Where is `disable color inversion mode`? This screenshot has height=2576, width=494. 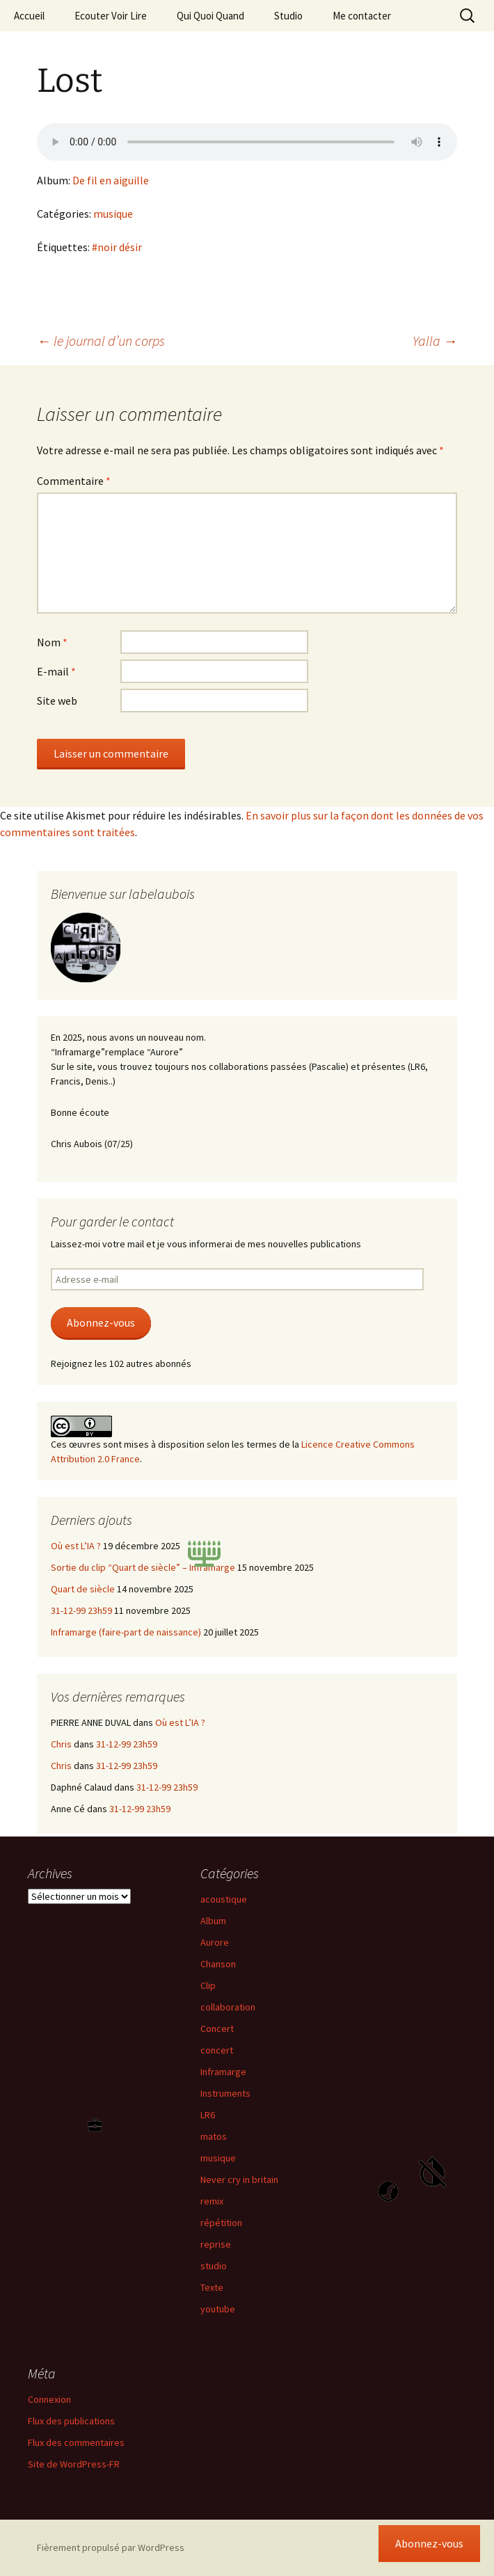
disable color inversion mode is located at coordinates (432, 2171).